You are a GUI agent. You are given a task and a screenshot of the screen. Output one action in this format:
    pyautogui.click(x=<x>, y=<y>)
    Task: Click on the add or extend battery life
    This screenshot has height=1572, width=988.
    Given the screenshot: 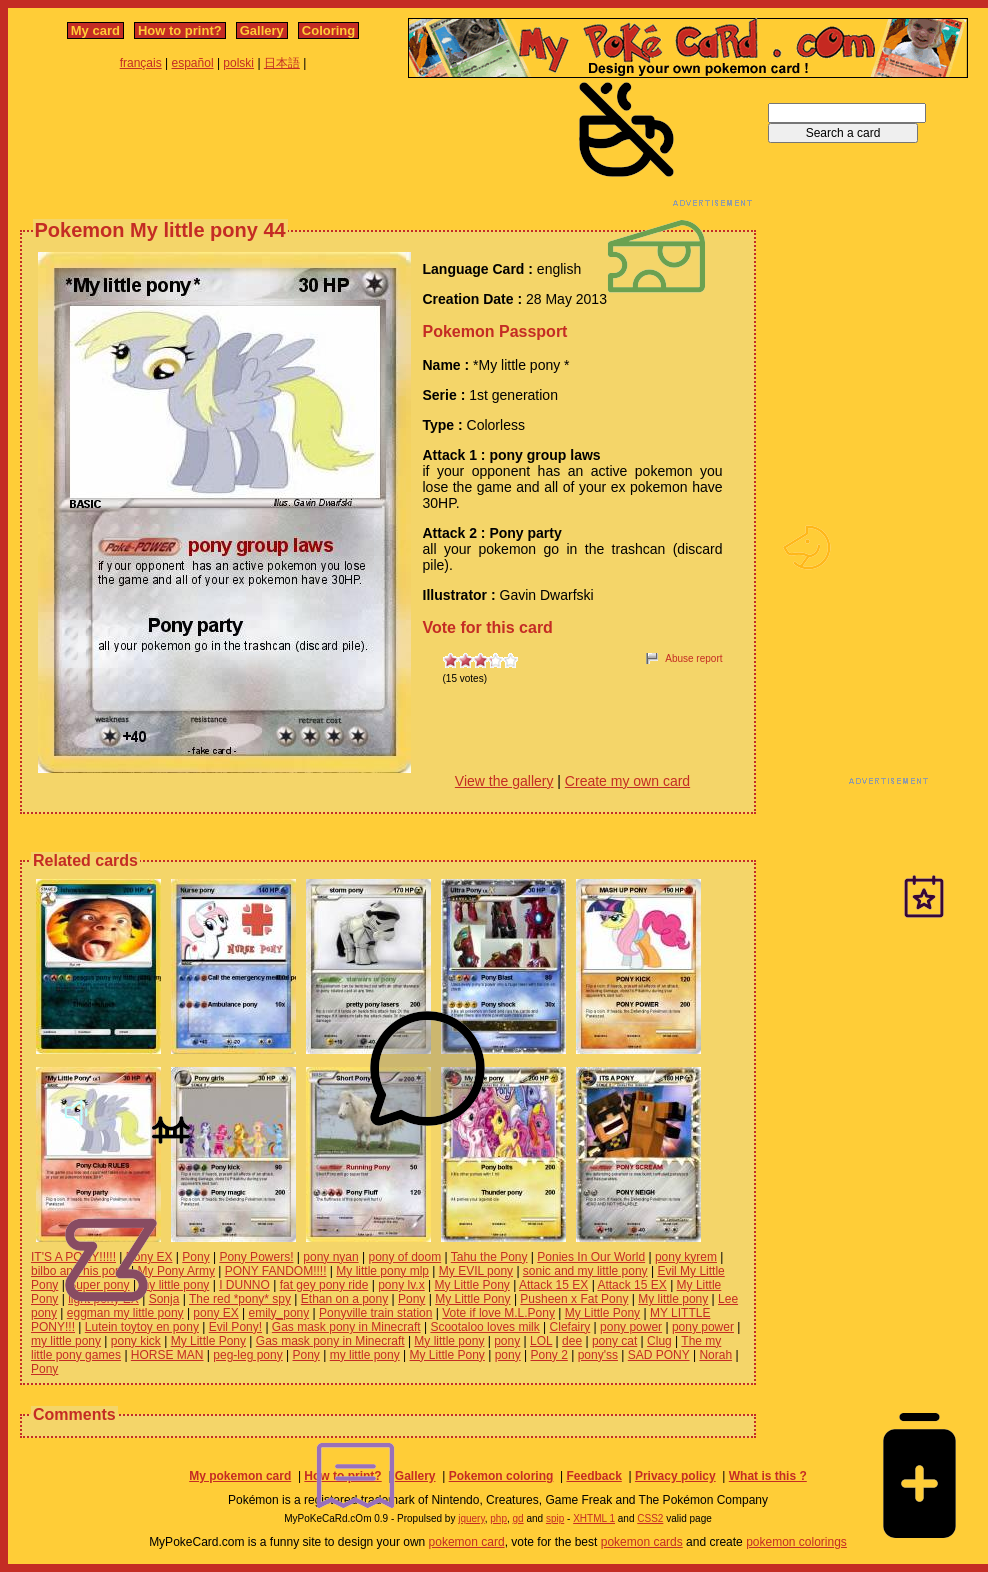 What is the action you would take?
    pyautogui.click(x=919, y=1477)
    